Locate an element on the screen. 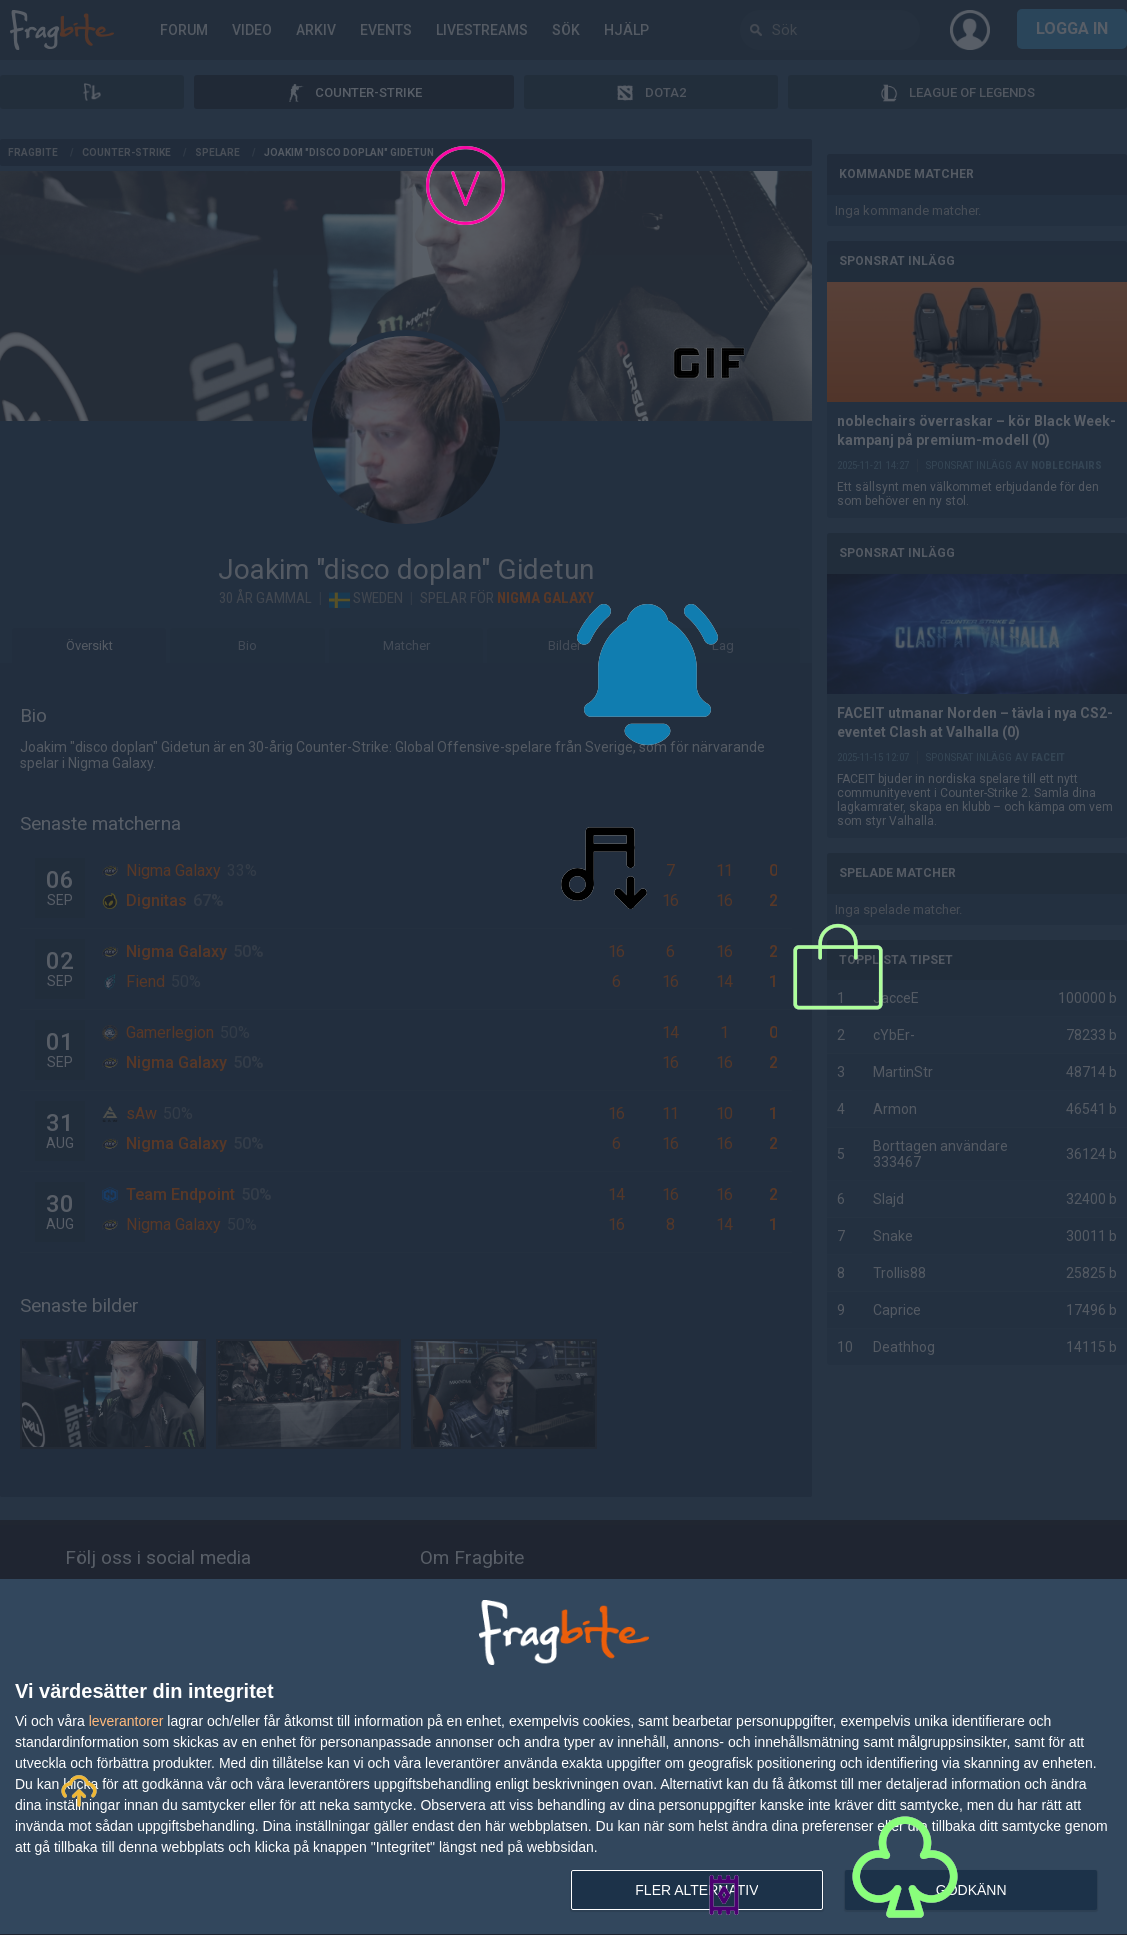 Image resolution: width=1127 pixels, height=1935 pixels. view or manage home decor items is located at coordinates (724, 1895).